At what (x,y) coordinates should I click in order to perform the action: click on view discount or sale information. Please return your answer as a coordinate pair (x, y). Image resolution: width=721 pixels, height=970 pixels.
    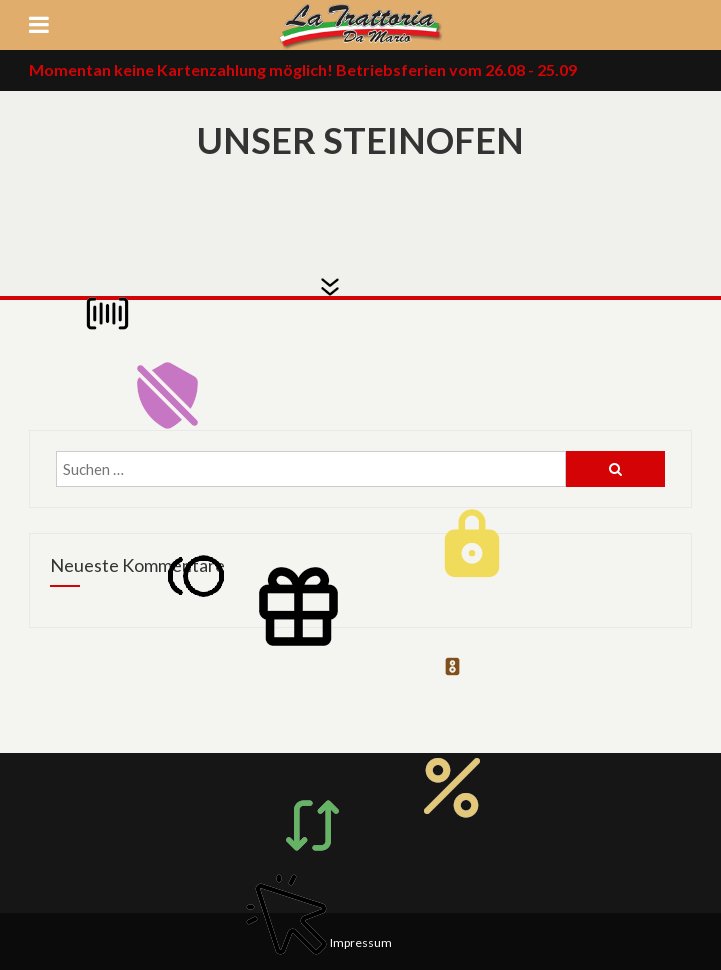
    Looking at the image, I should click on (452, 786).